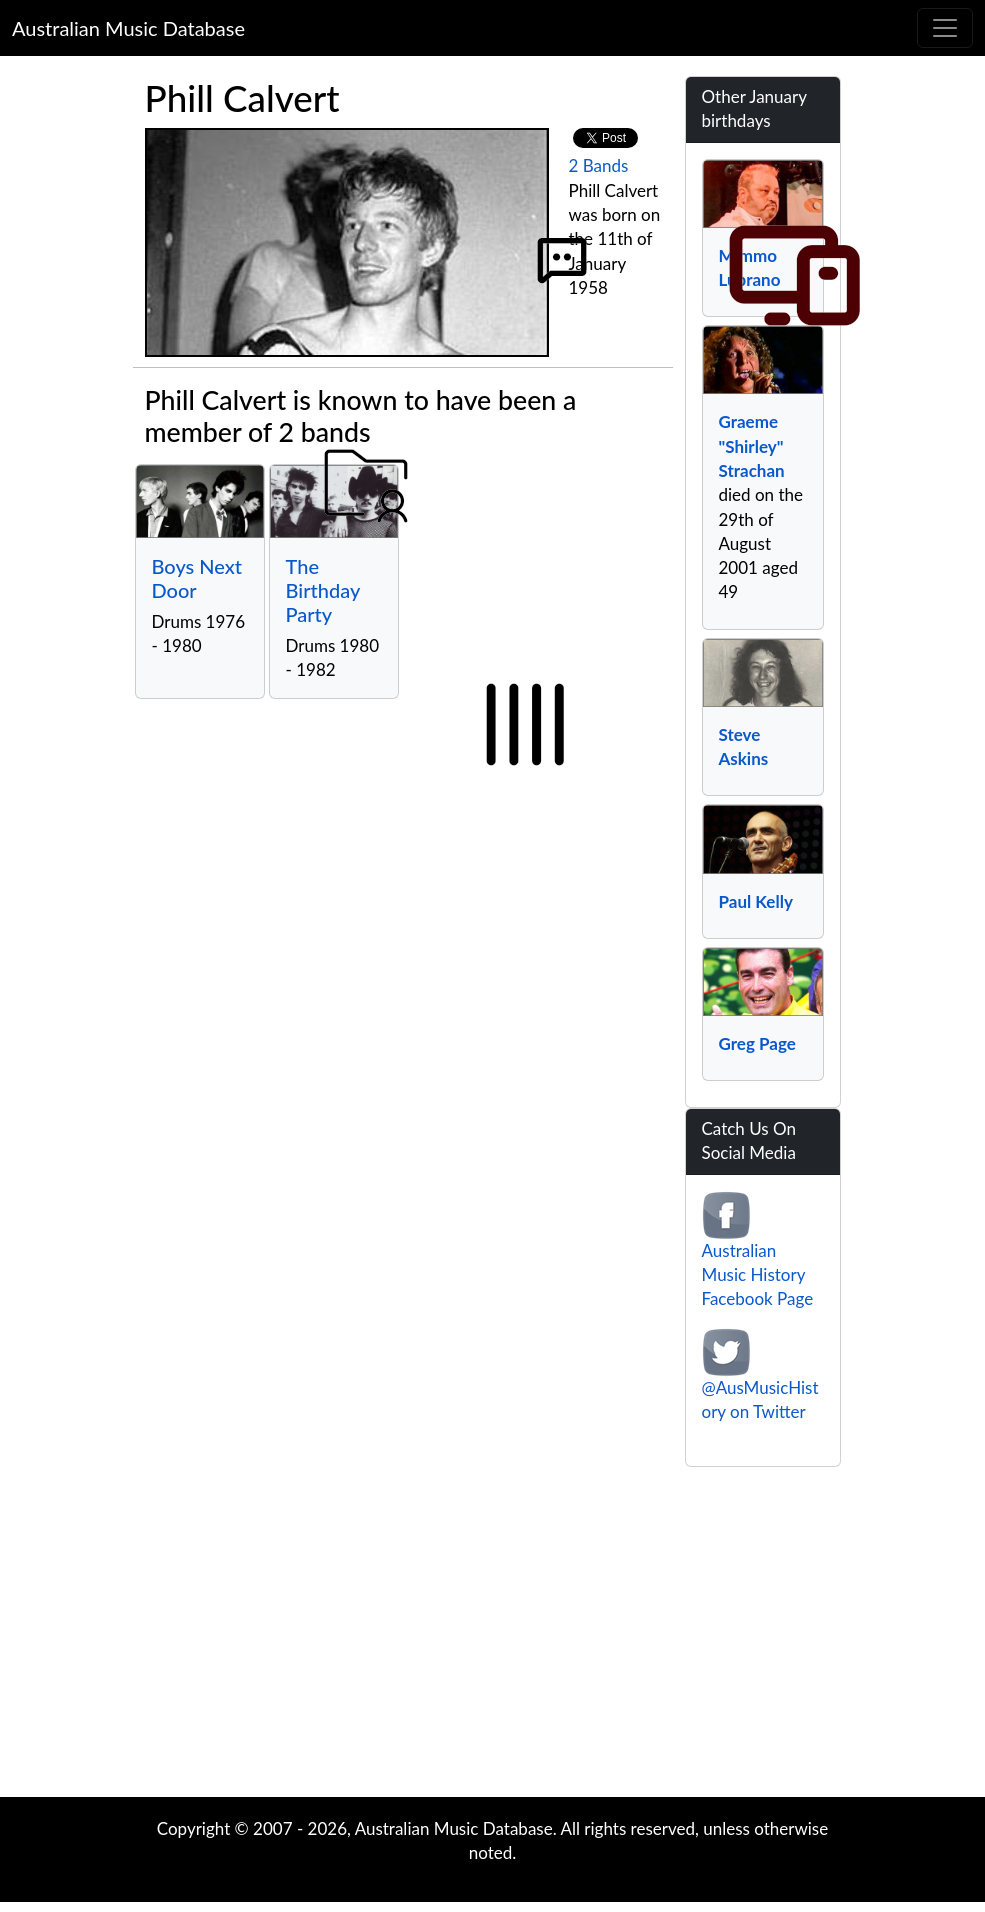 The image size is (985, 1912). Describe the element at coordinates (792, 275) in the screenshot. I see `manage connected devices` at that location.